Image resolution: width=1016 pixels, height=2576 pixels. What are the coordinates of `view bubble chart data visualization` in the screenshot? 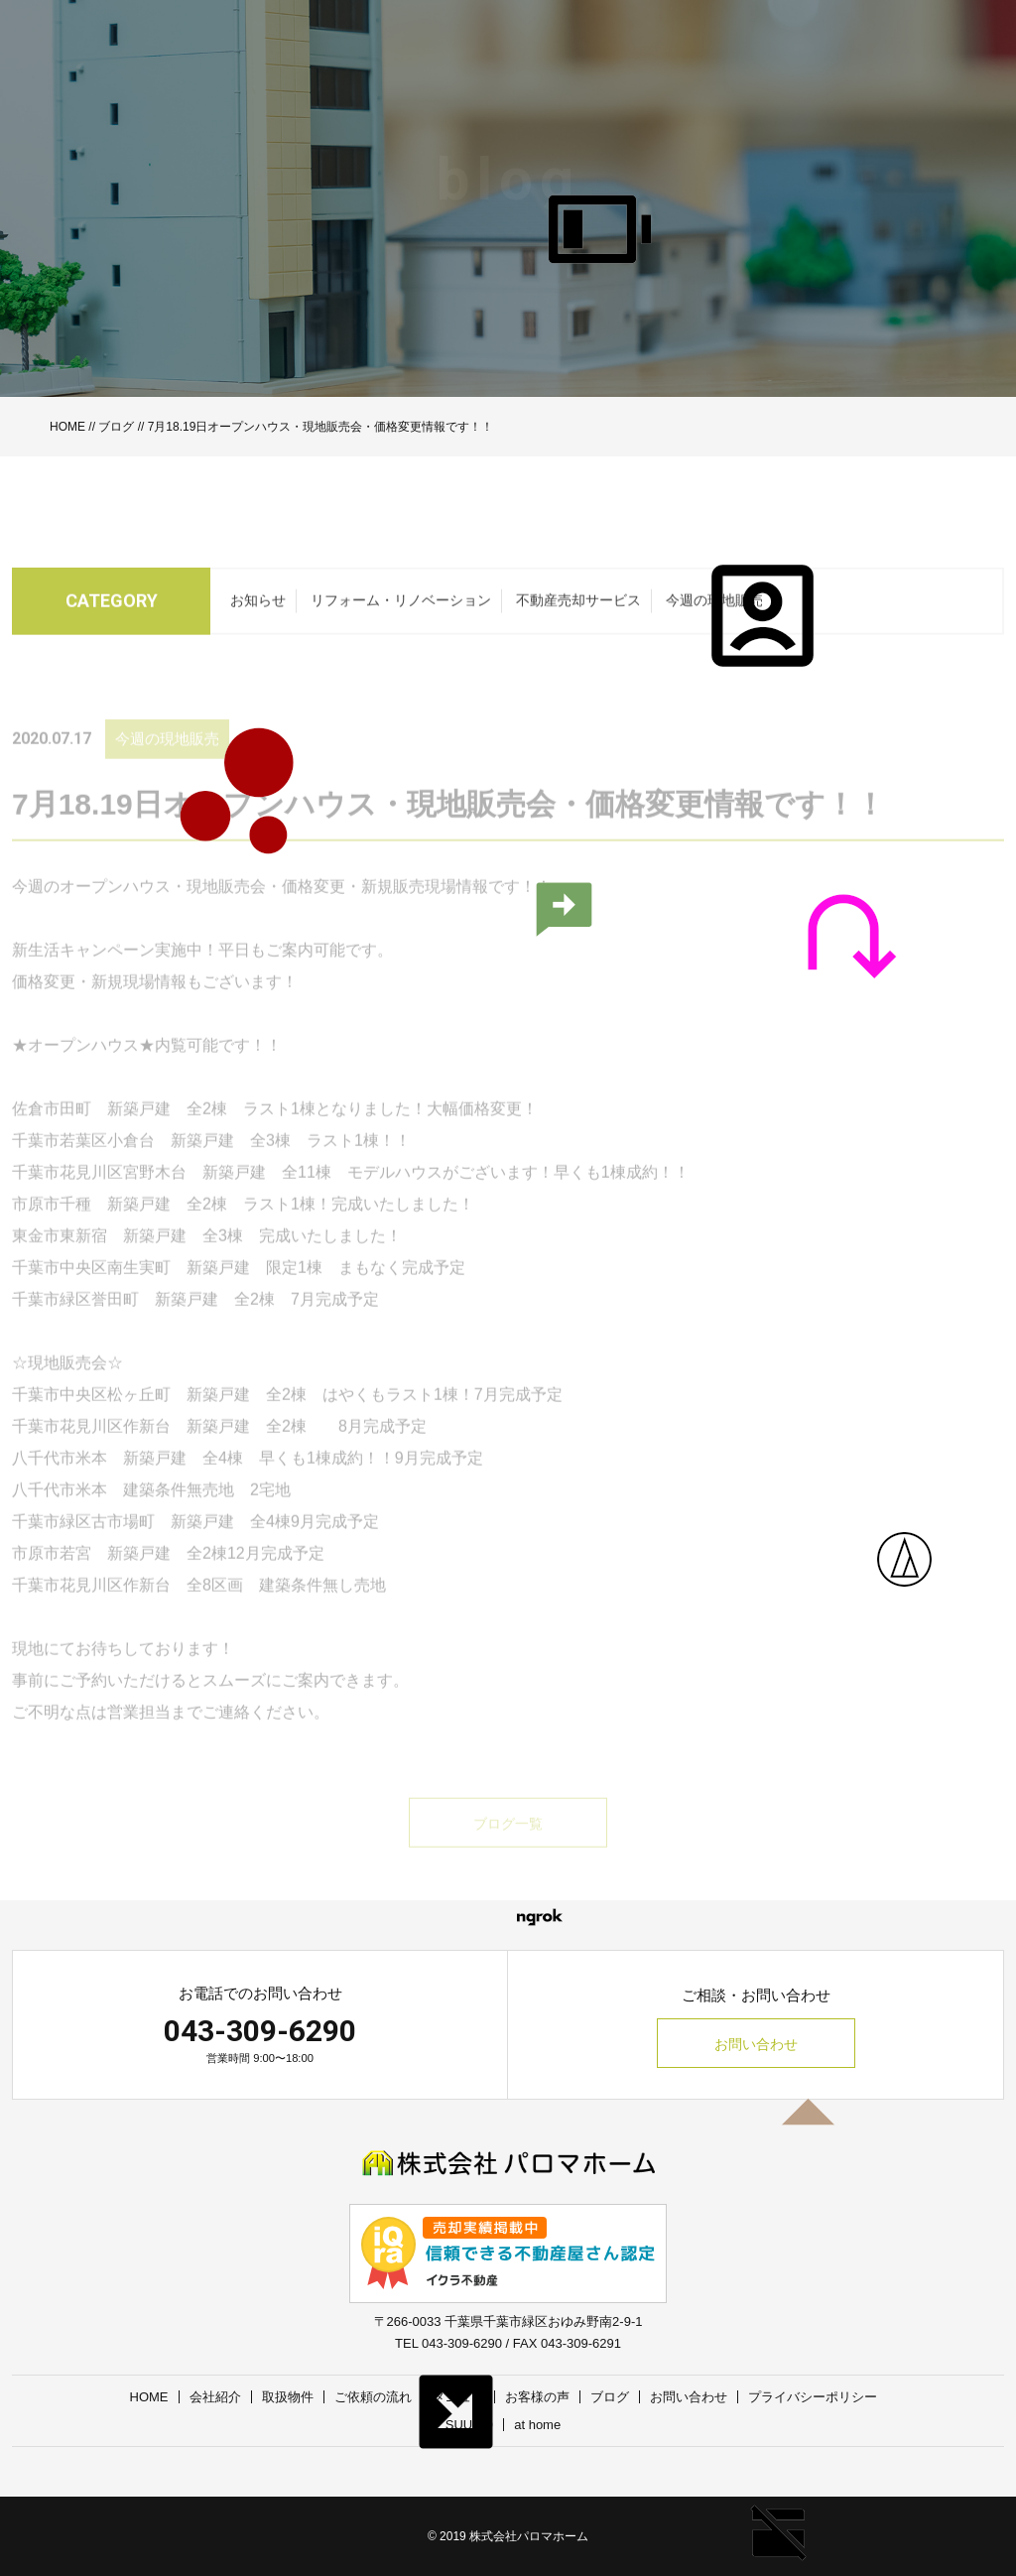 It's located at (243, 791).